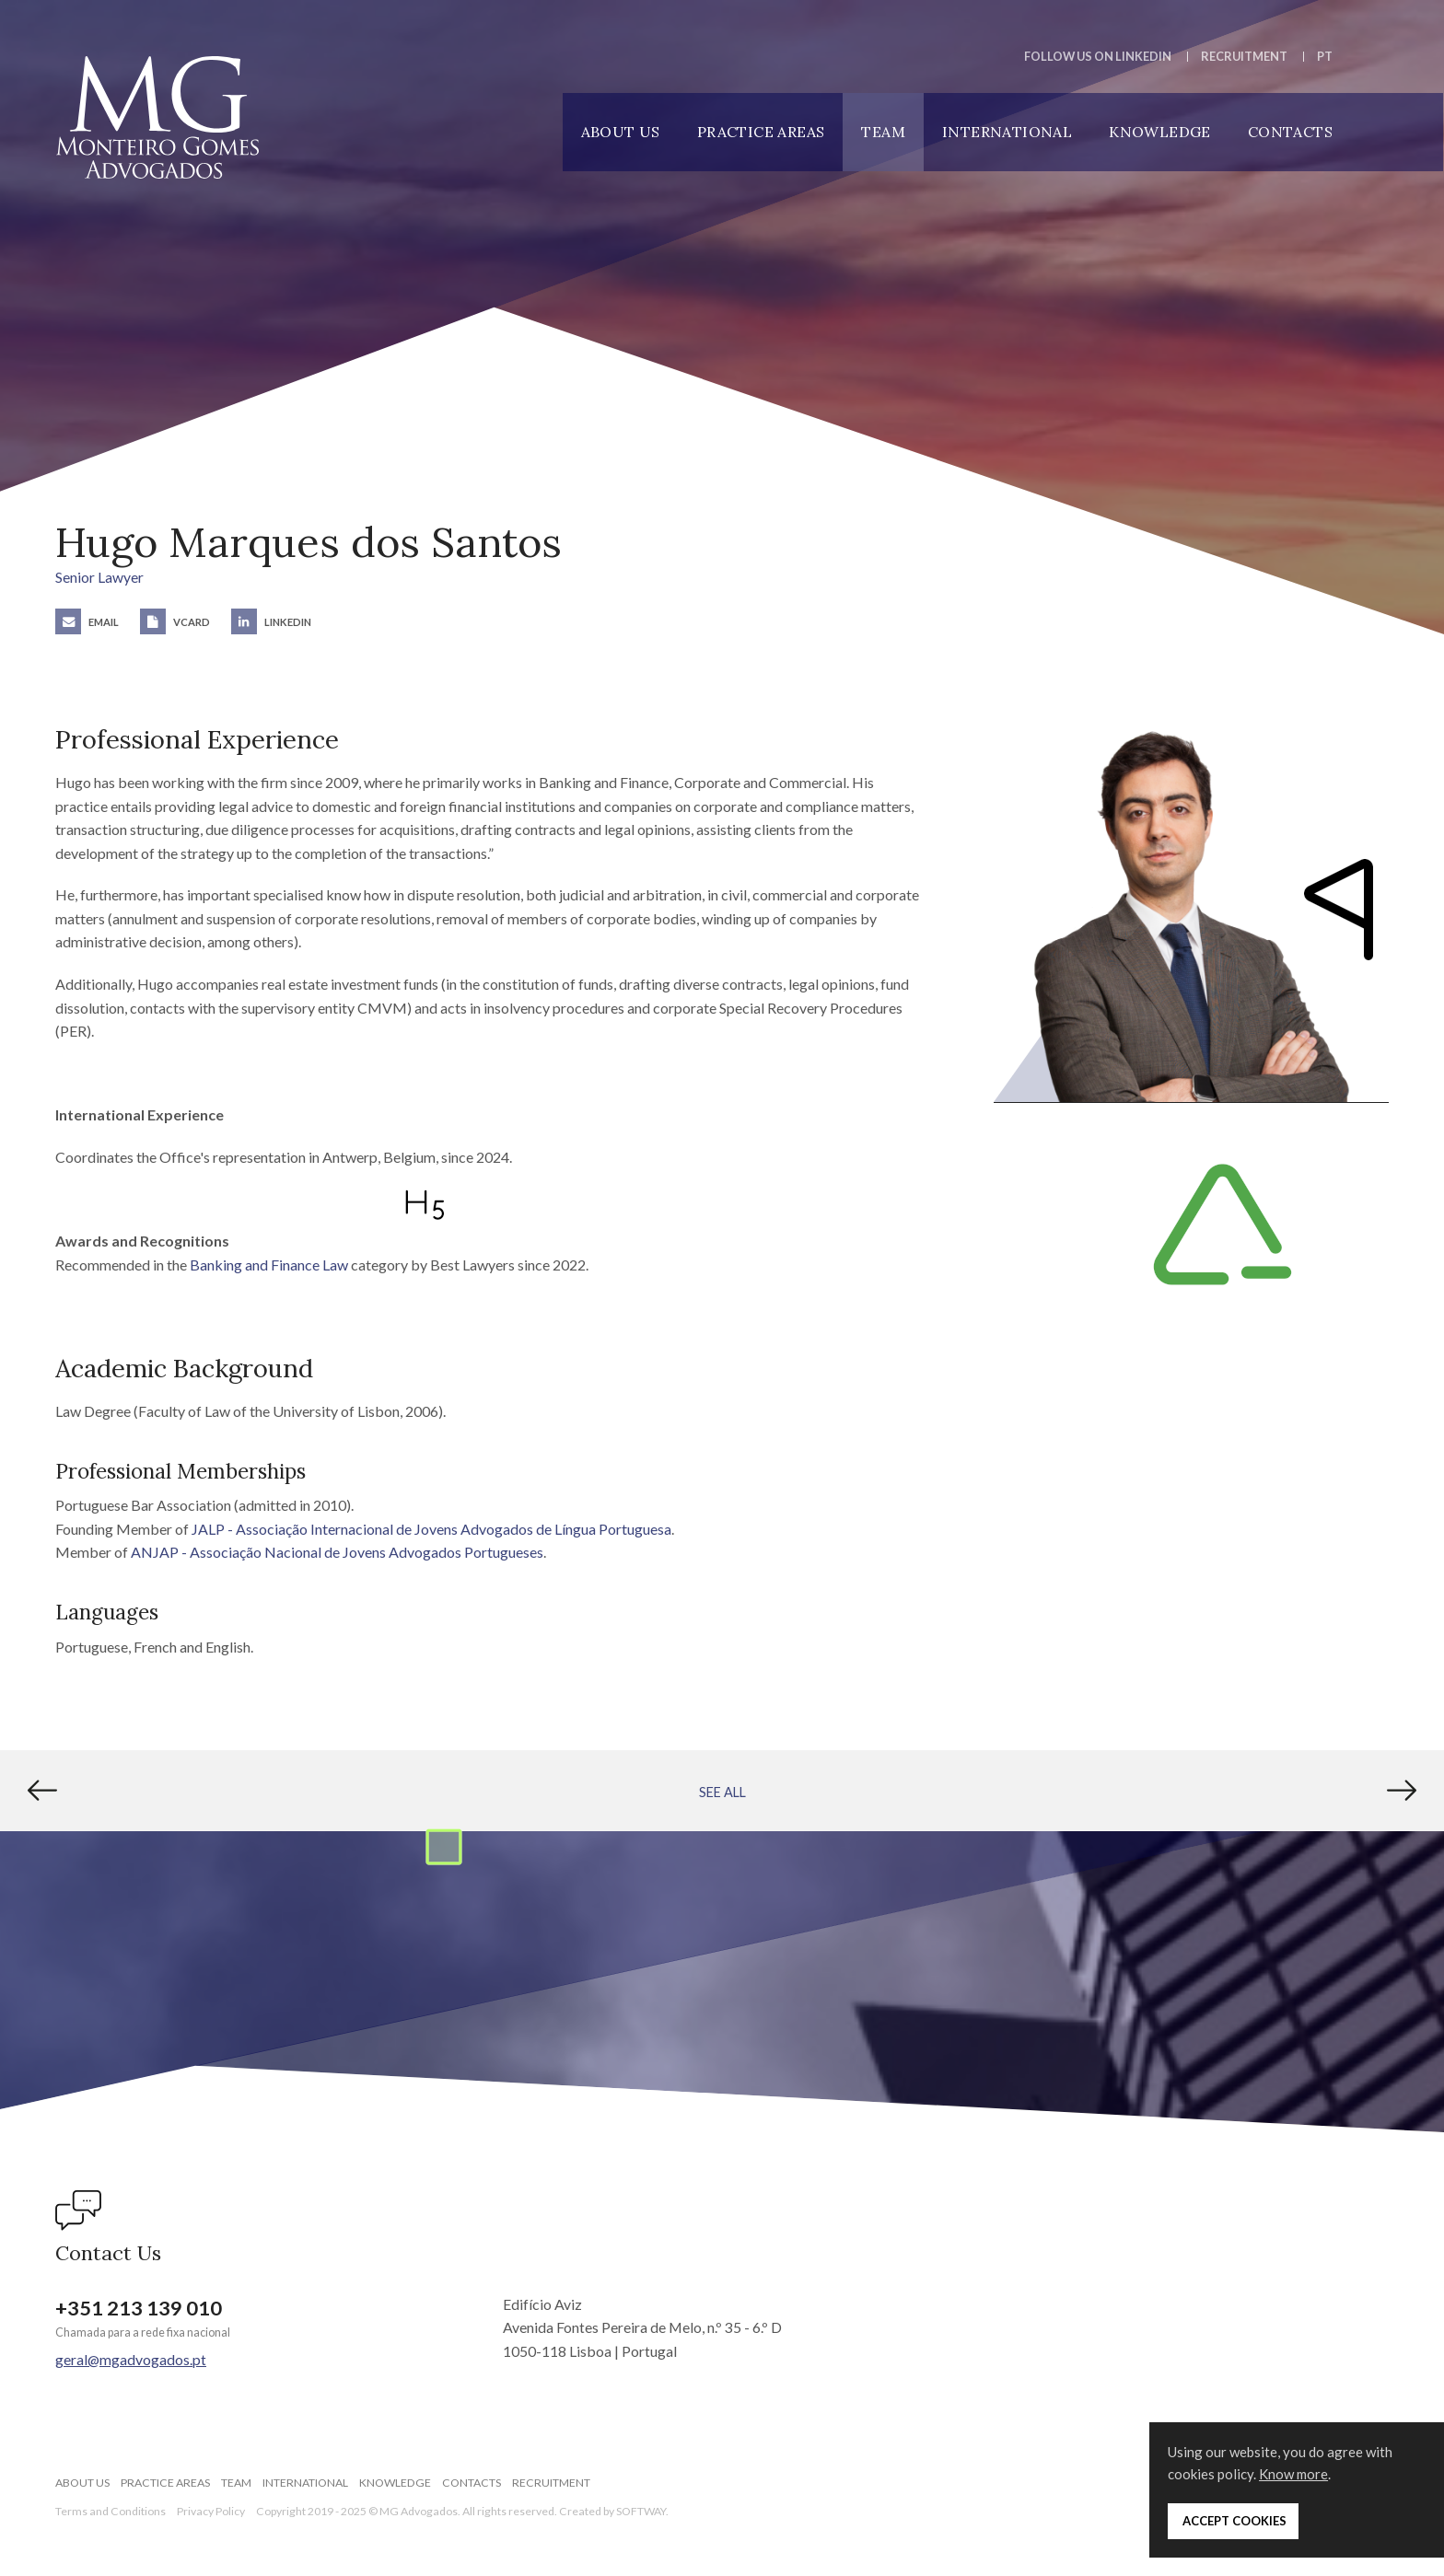  Describe the element at coordinates (1341, 910) in the screenshot. I see `mark or flag an item for review` at that location.